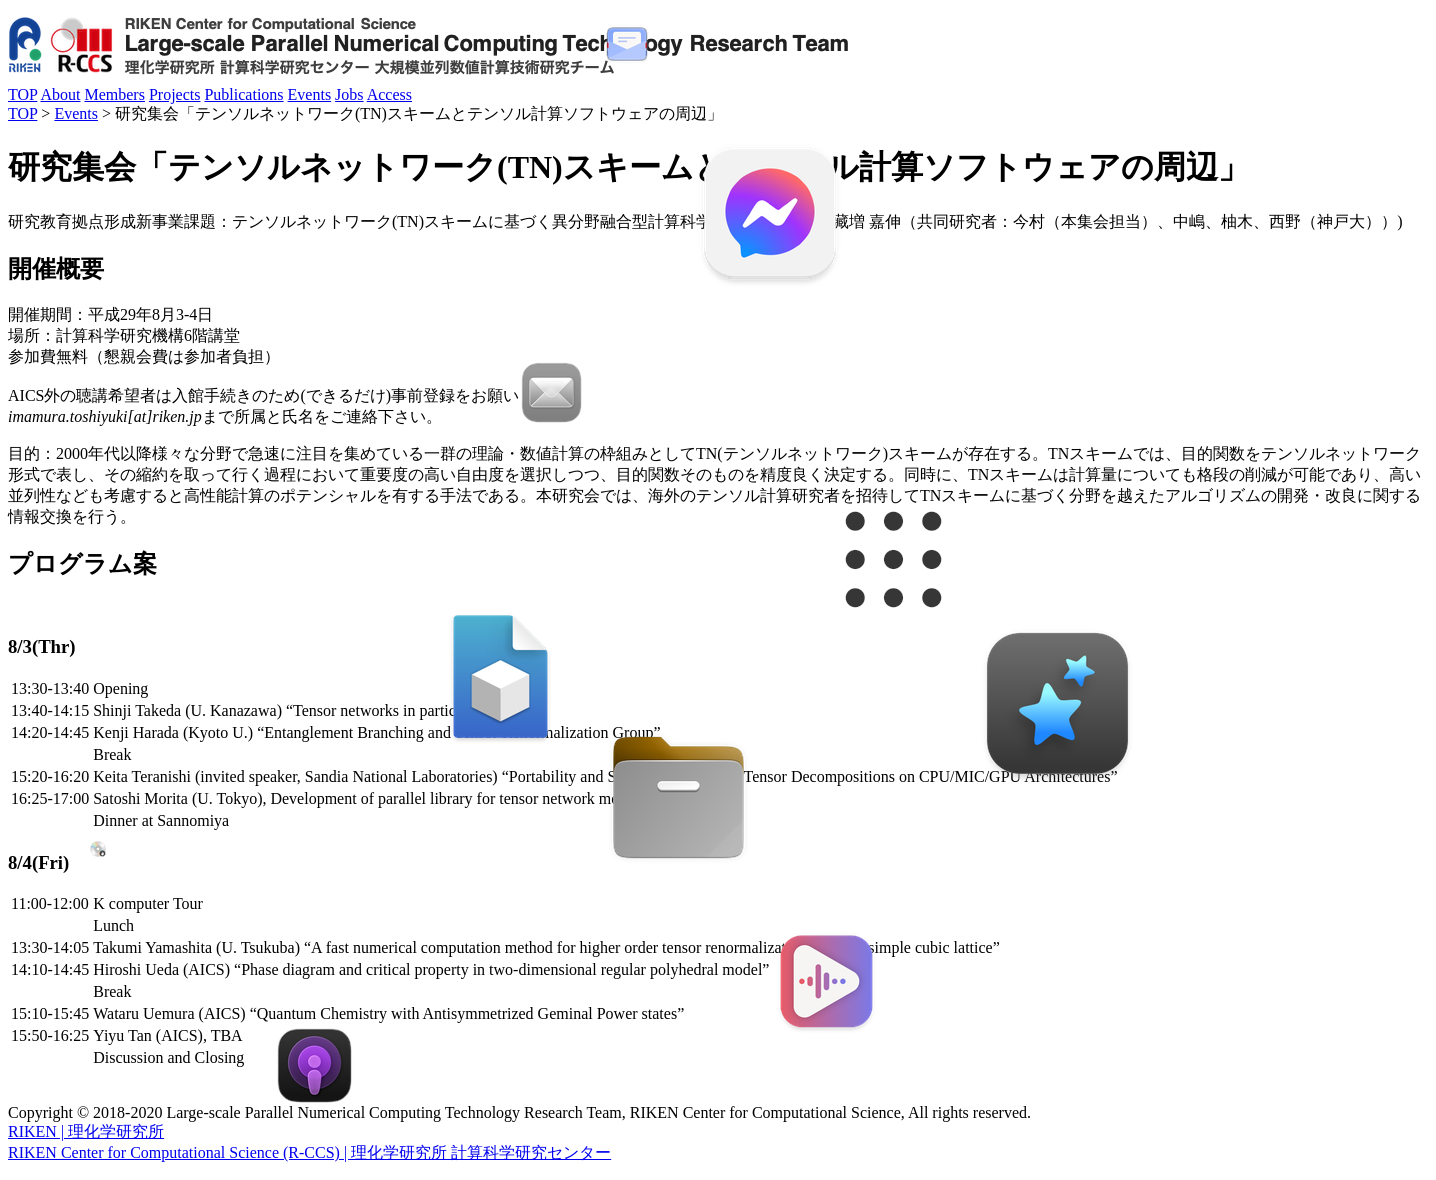  What do you see at coordinates (500, 676) in the screenshot?
I see `a flatpak application package file` at bounding box center [500, 676].